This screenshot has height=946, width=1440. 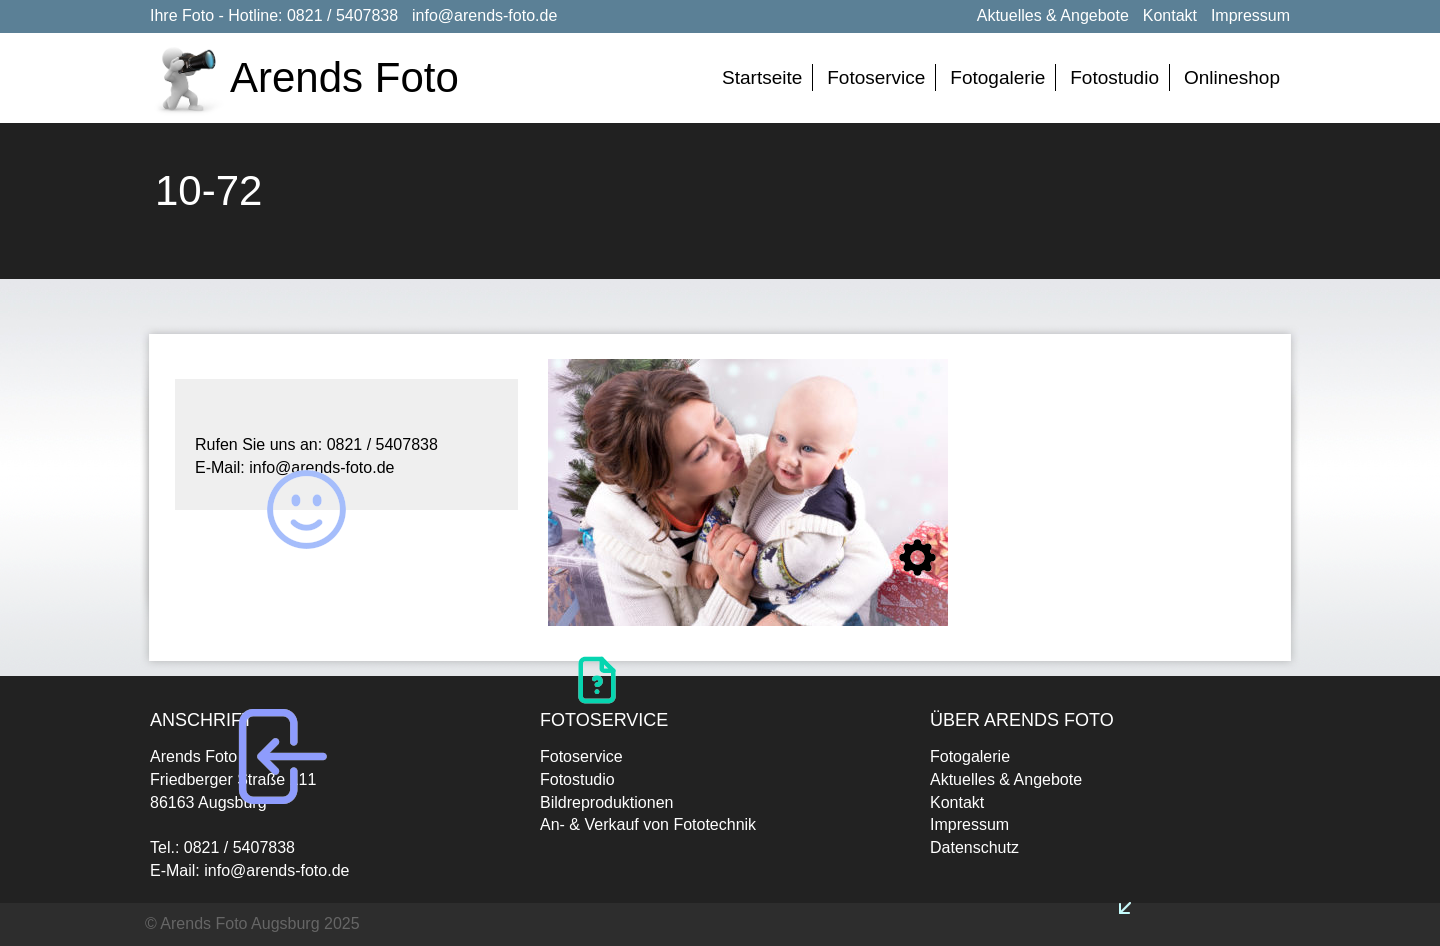 I want to click on add an emoji or reaction, so click(x=306, y=509).